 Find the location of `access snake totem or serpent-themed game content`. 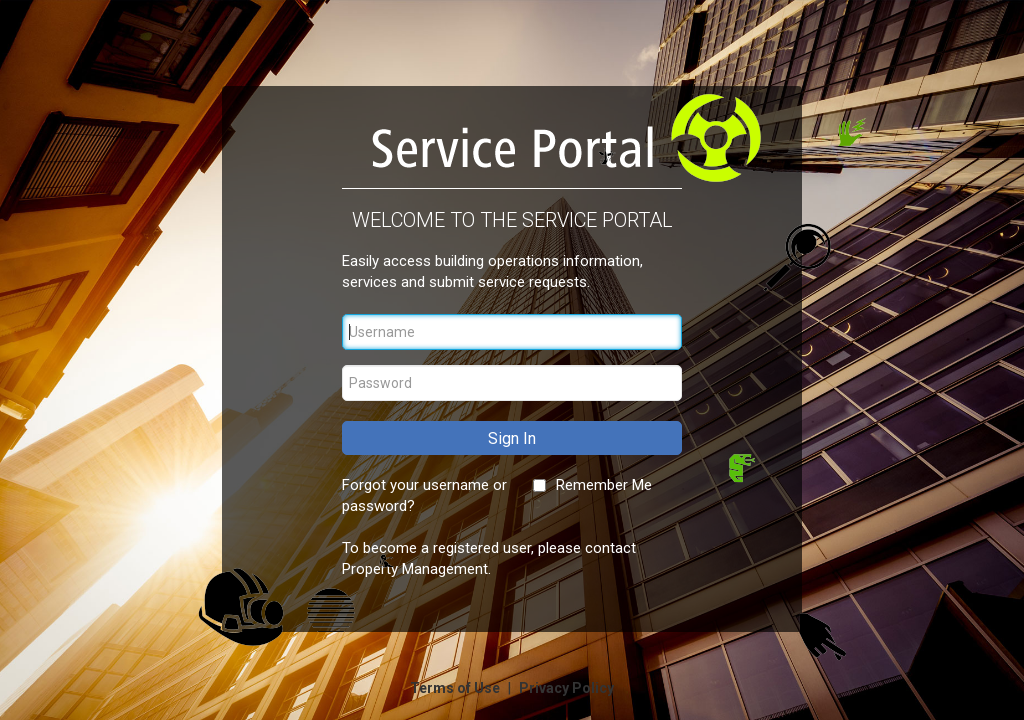

access snake totem or serpent-themed game content is located at coordinates (741, 468).